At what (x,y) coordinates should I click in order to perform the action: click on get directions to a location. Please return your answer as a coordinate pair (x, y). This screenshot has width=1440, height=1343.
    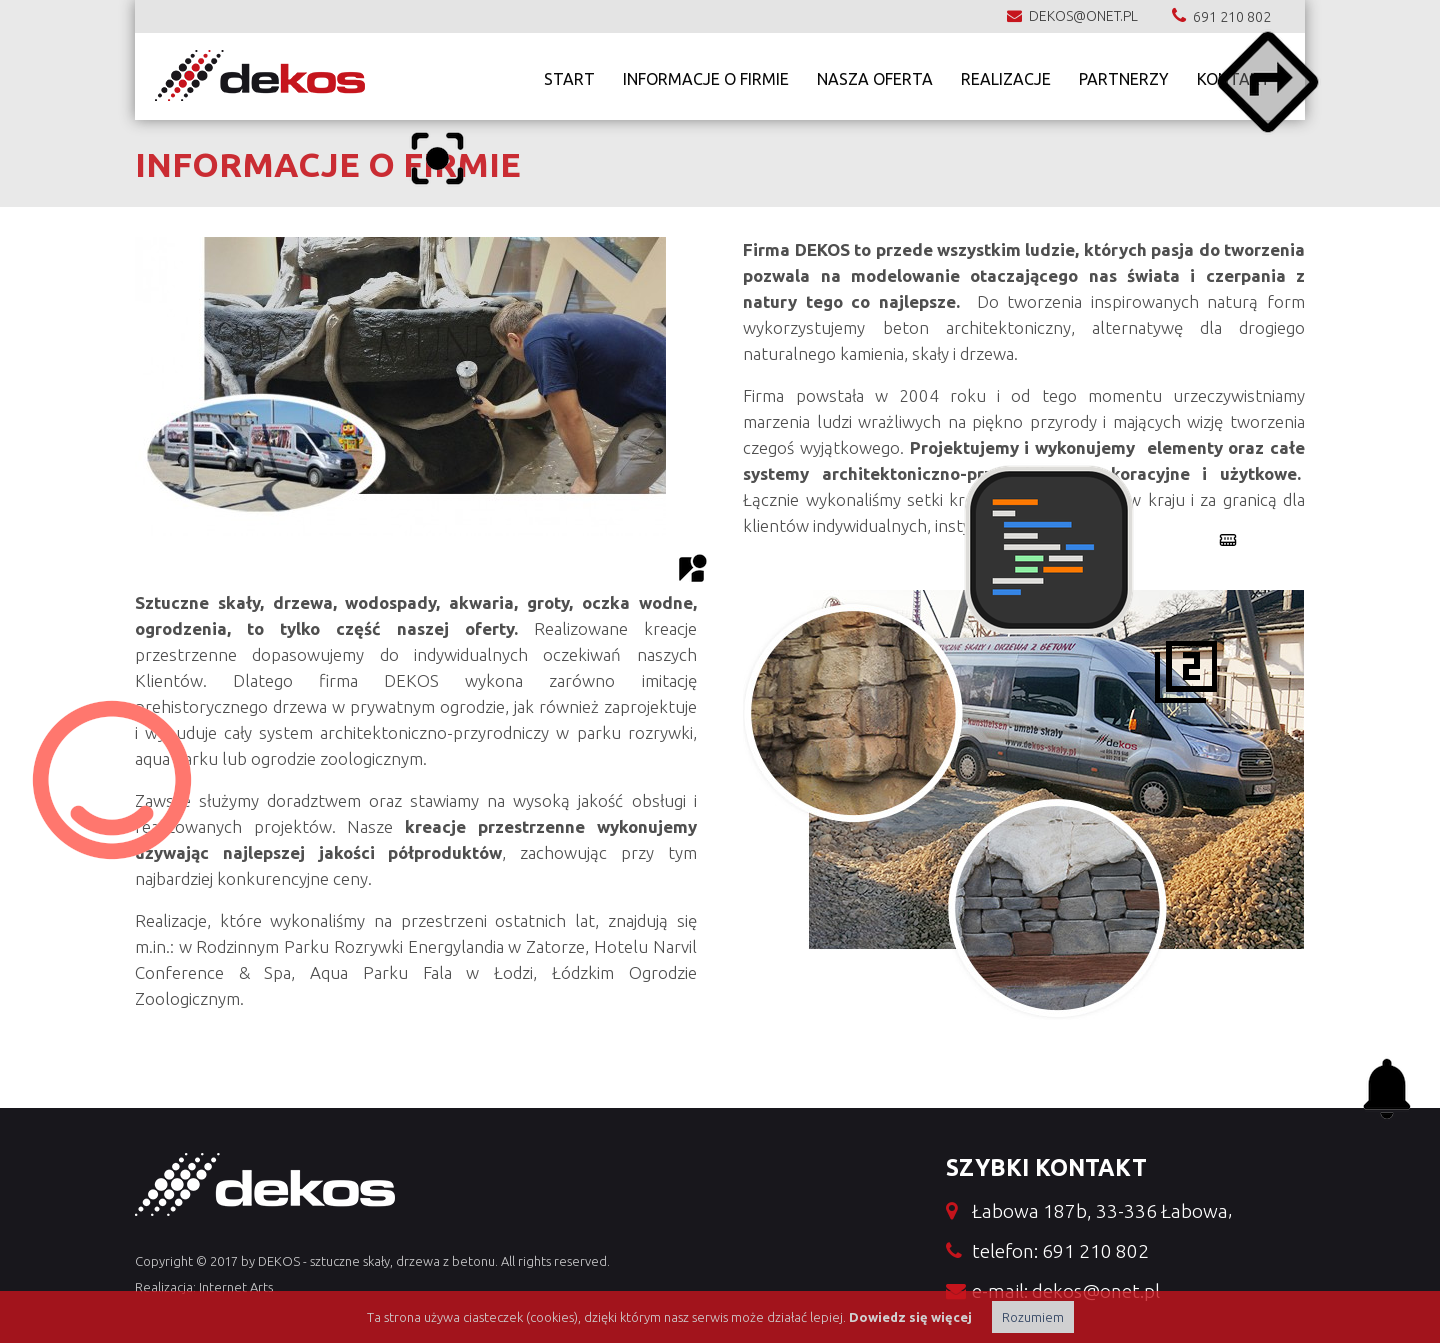
    Looking at the image, I should click on (1268, 82).